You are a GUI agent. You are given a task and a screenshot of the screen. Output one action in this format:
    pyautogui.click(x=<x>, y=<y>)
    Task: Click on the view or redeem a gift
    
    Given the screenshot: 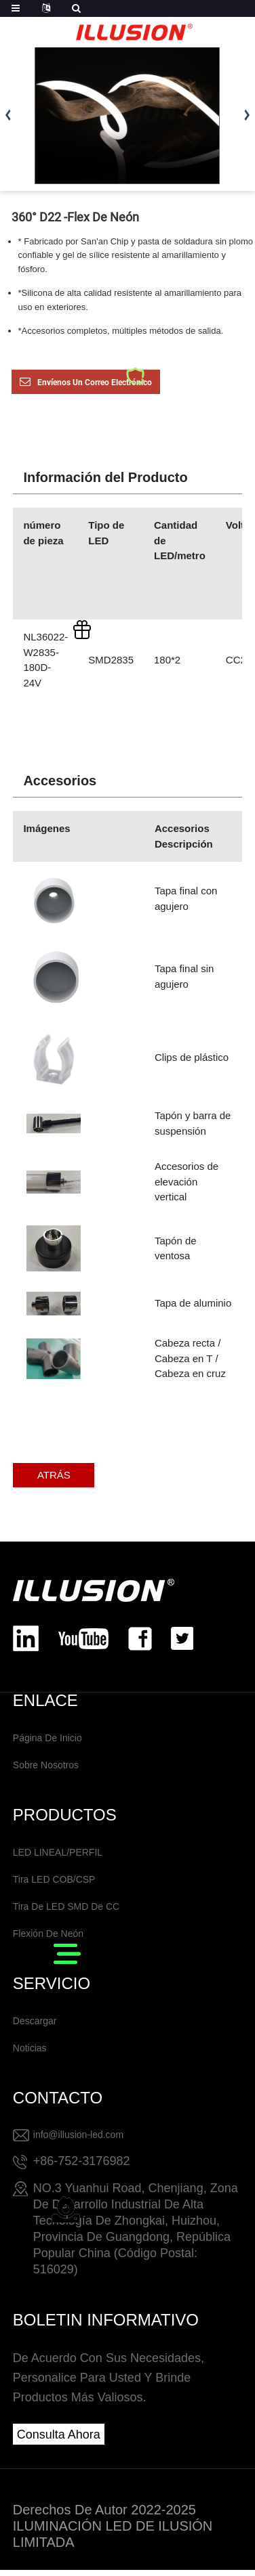 What is the action you would take?
    pyautogui.click(x=82, y=630)
    